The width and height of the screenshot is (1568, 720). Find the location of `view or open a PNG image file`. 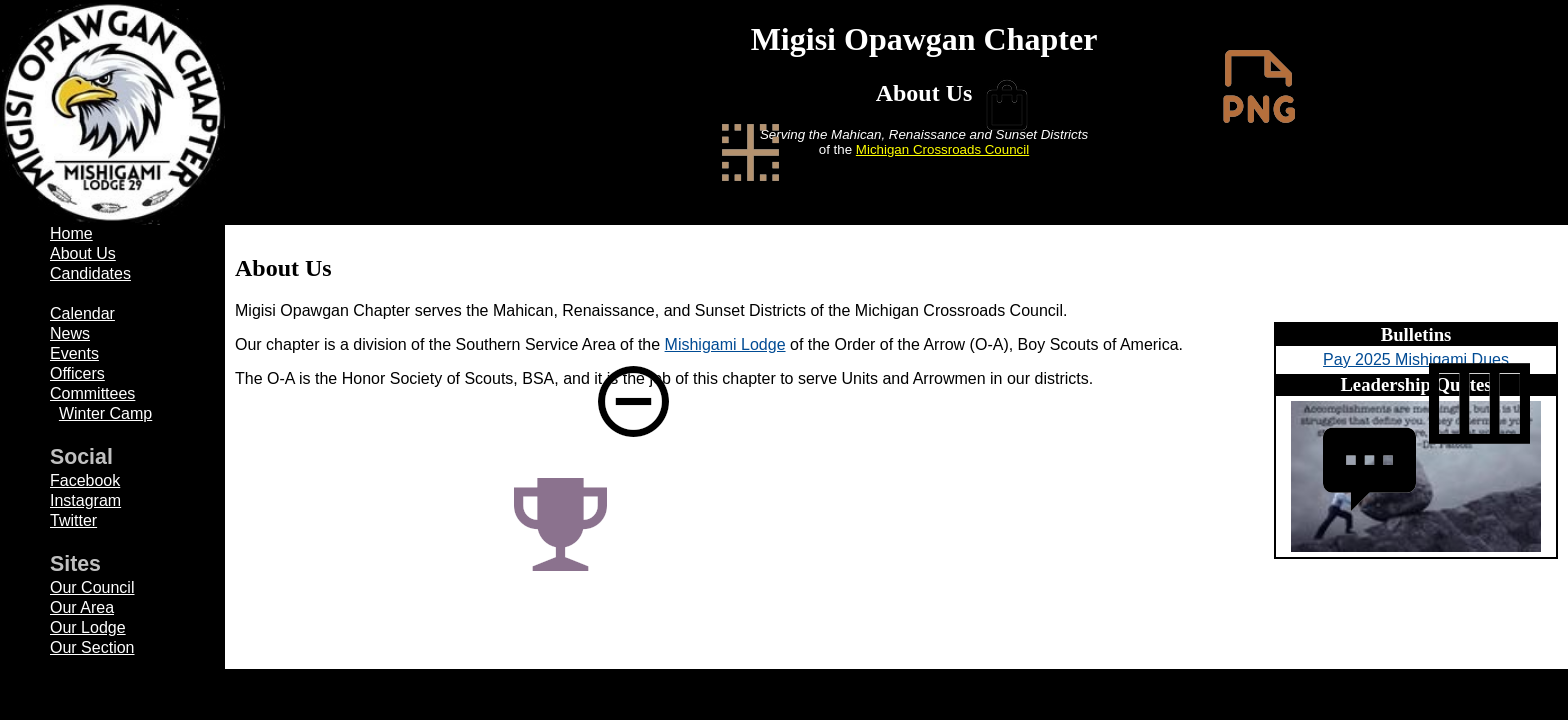

view or open a PNG image file is located at coordinates (1258, 89).